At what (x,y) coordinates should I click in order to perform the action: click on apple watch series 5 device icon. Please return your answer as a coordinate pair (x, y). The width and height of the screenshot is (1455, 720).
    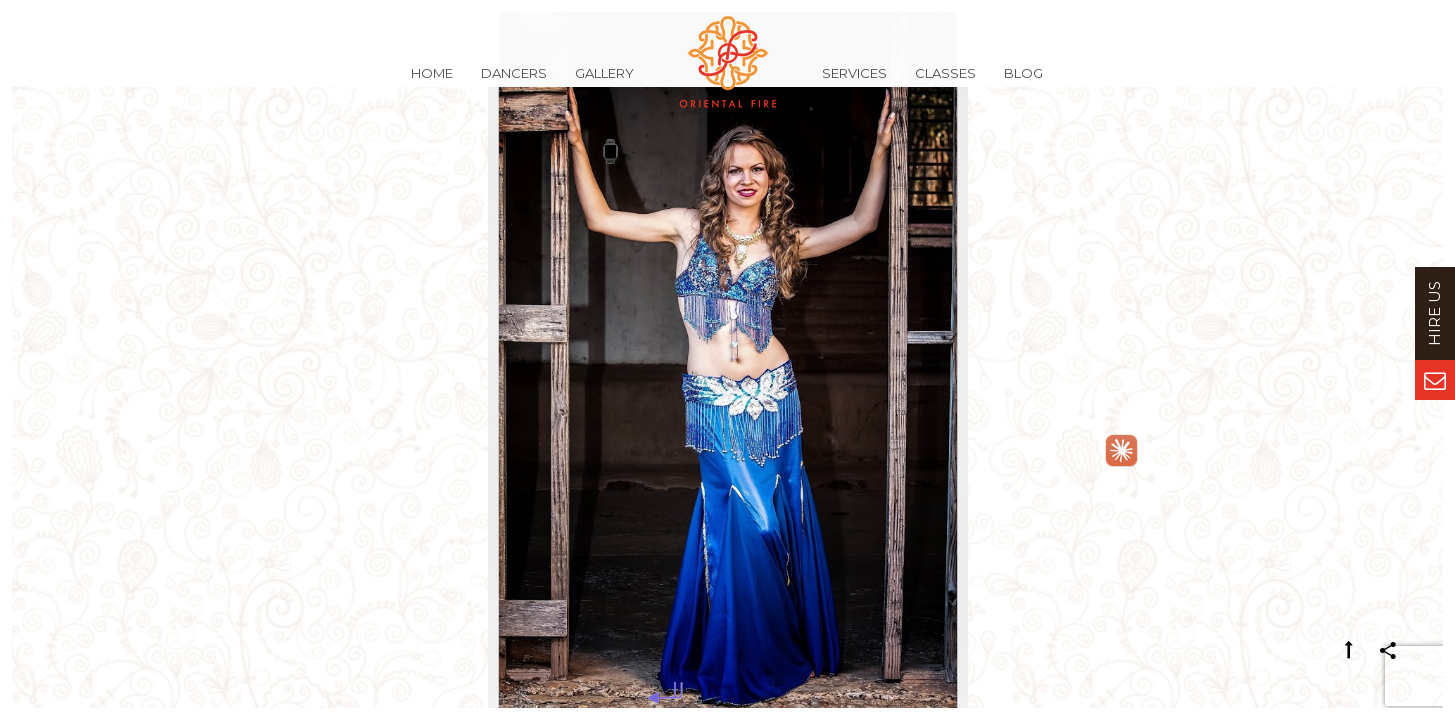
    Looking at the image, I should click on (610, 151).